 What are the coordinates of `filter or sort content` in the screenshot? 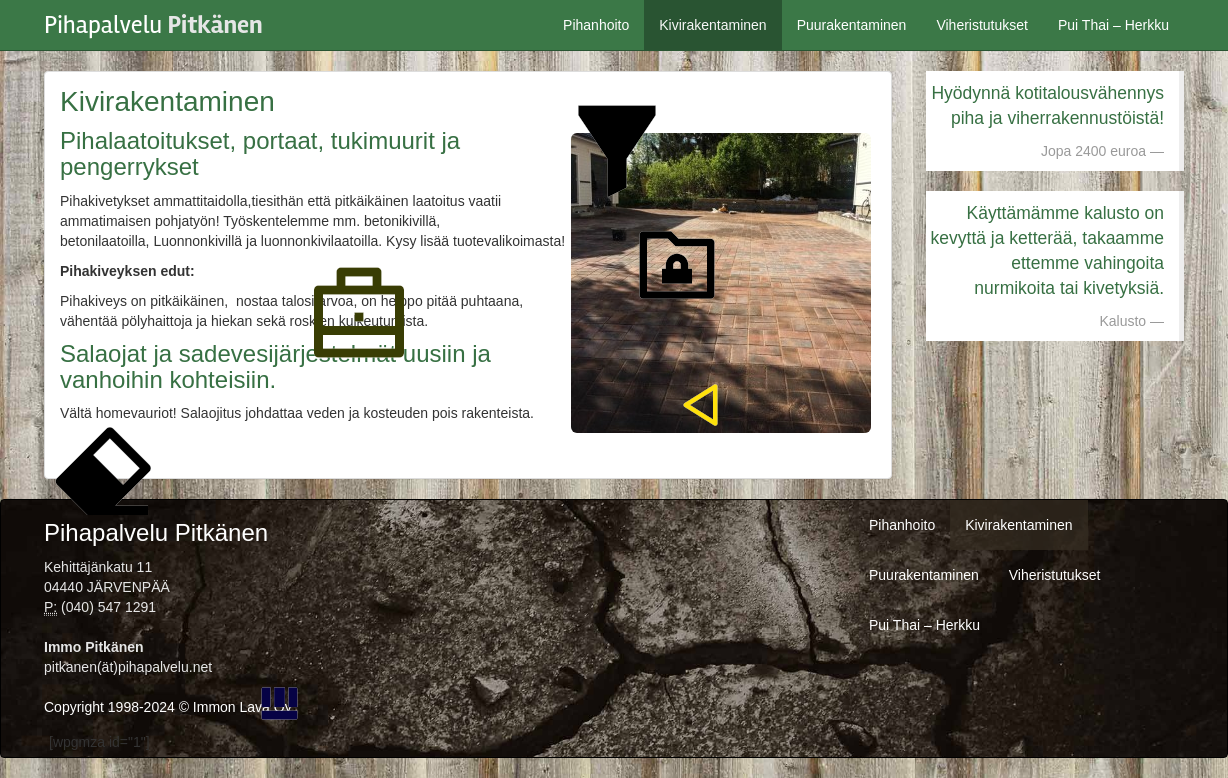 It's located at (617, 149).